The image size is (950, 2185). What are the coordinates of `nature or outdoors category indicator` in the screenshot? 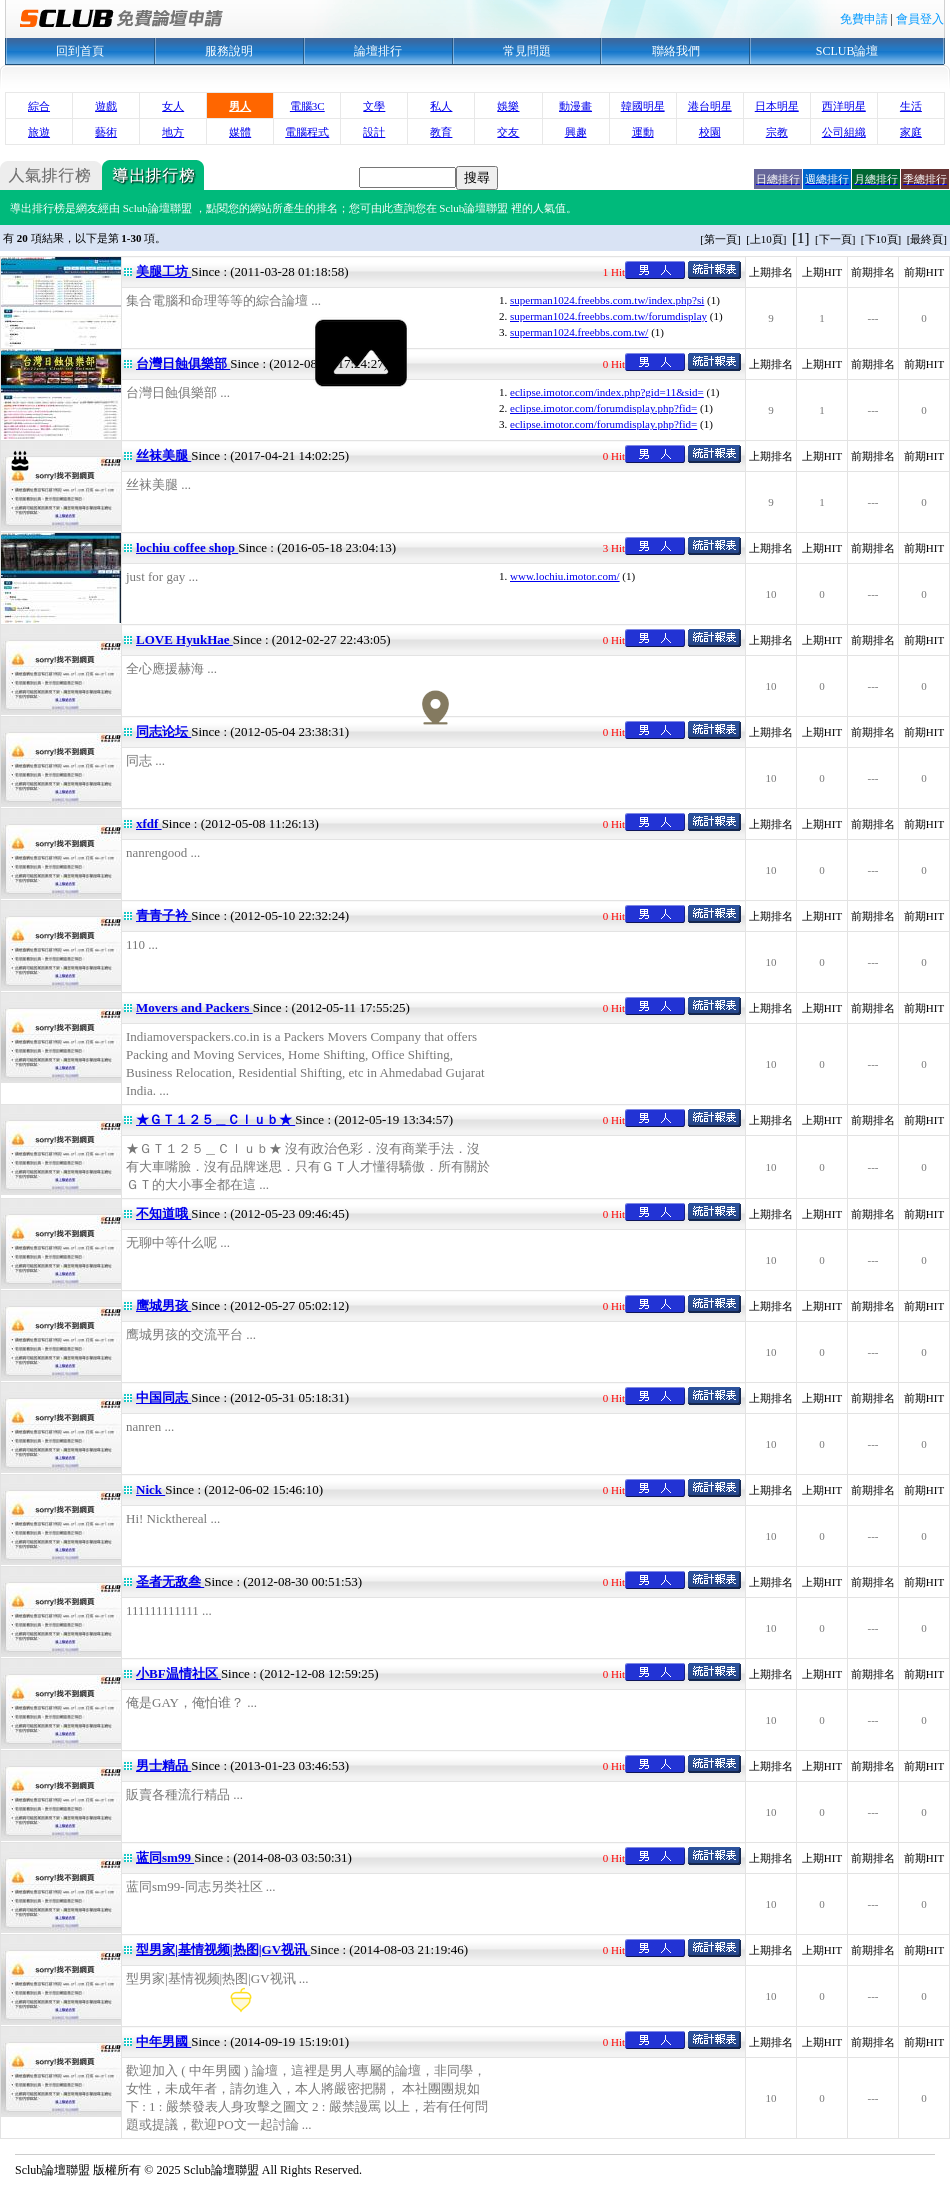 It's located at (241, 2000).